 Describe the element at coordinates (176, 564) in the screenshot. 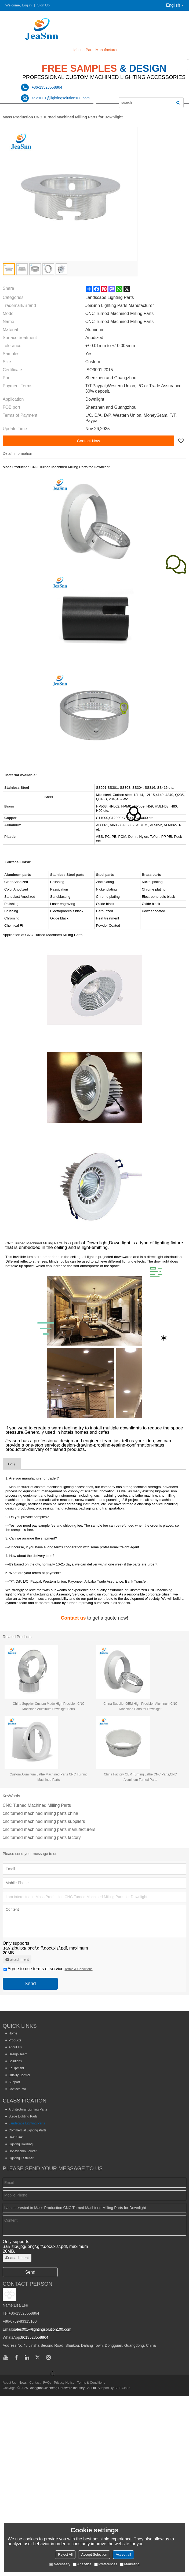

I see `open your conversations` at that location.